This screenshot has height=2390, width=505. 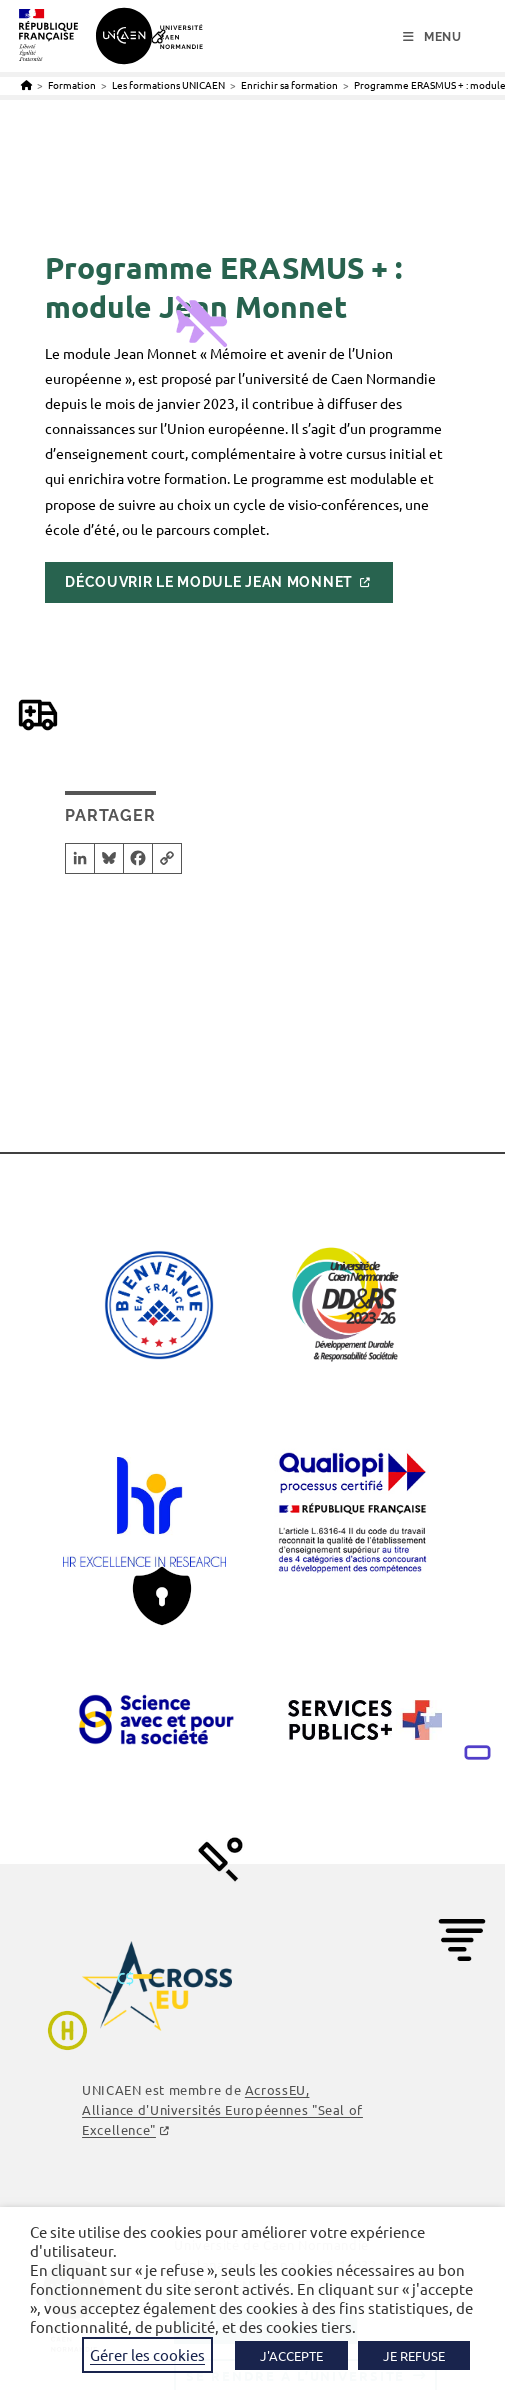 I want to click on insert a code variable or placeholder, so click(x=477, y=1752).